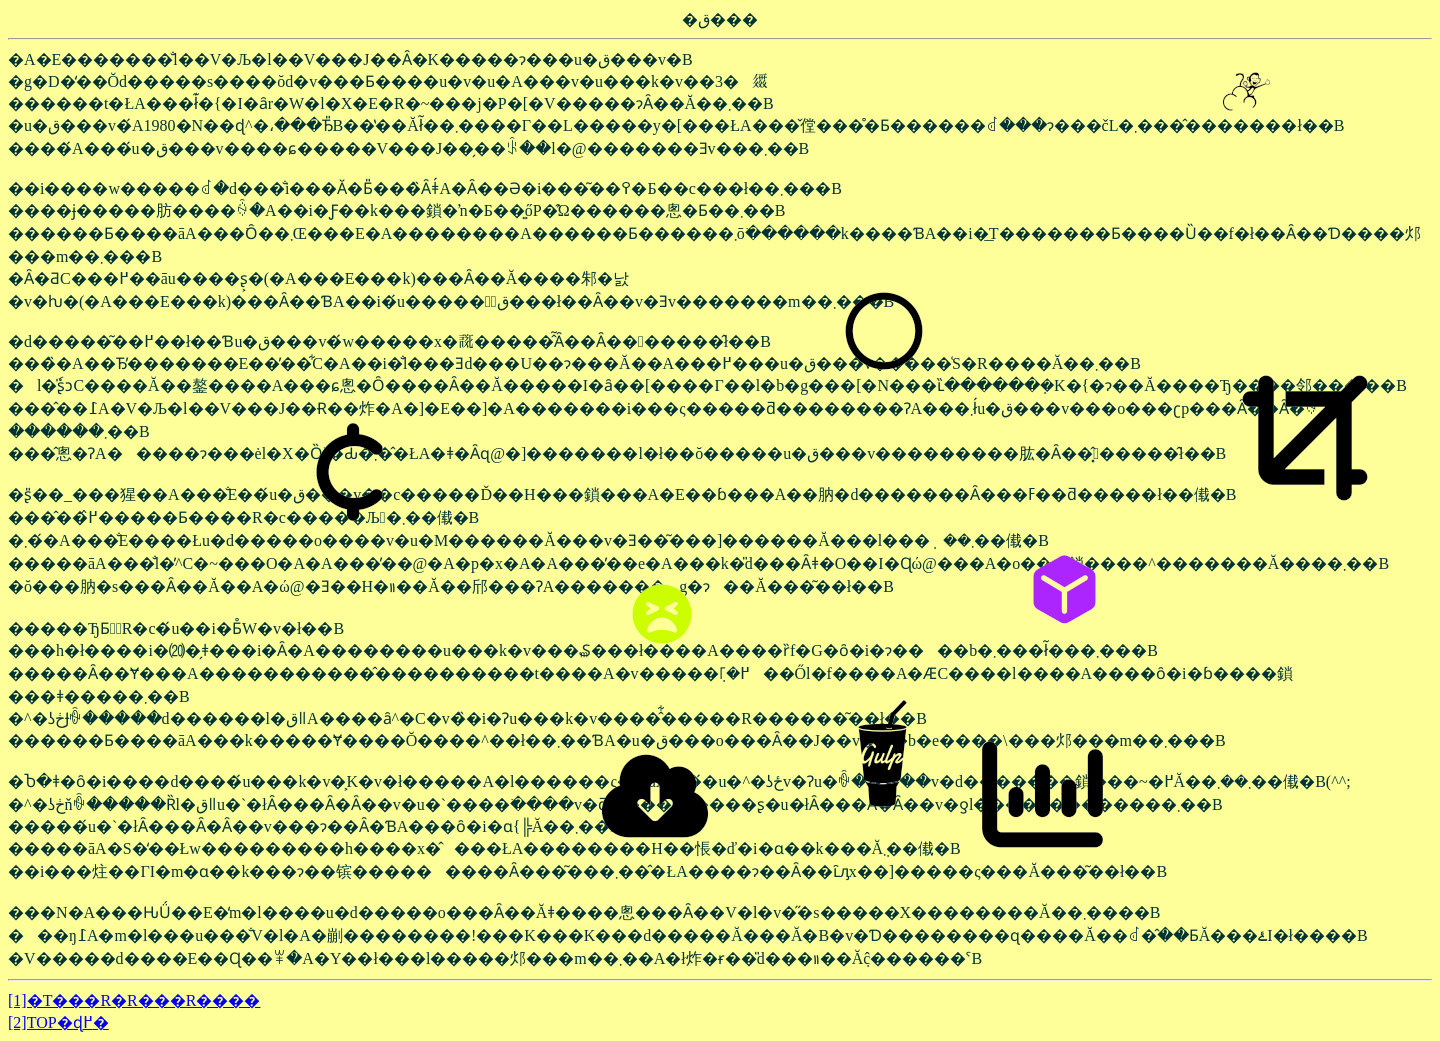  Describe the element at coordinates (884, 331) in the screenshot. I see `unselected option in a radio button group` at that location.